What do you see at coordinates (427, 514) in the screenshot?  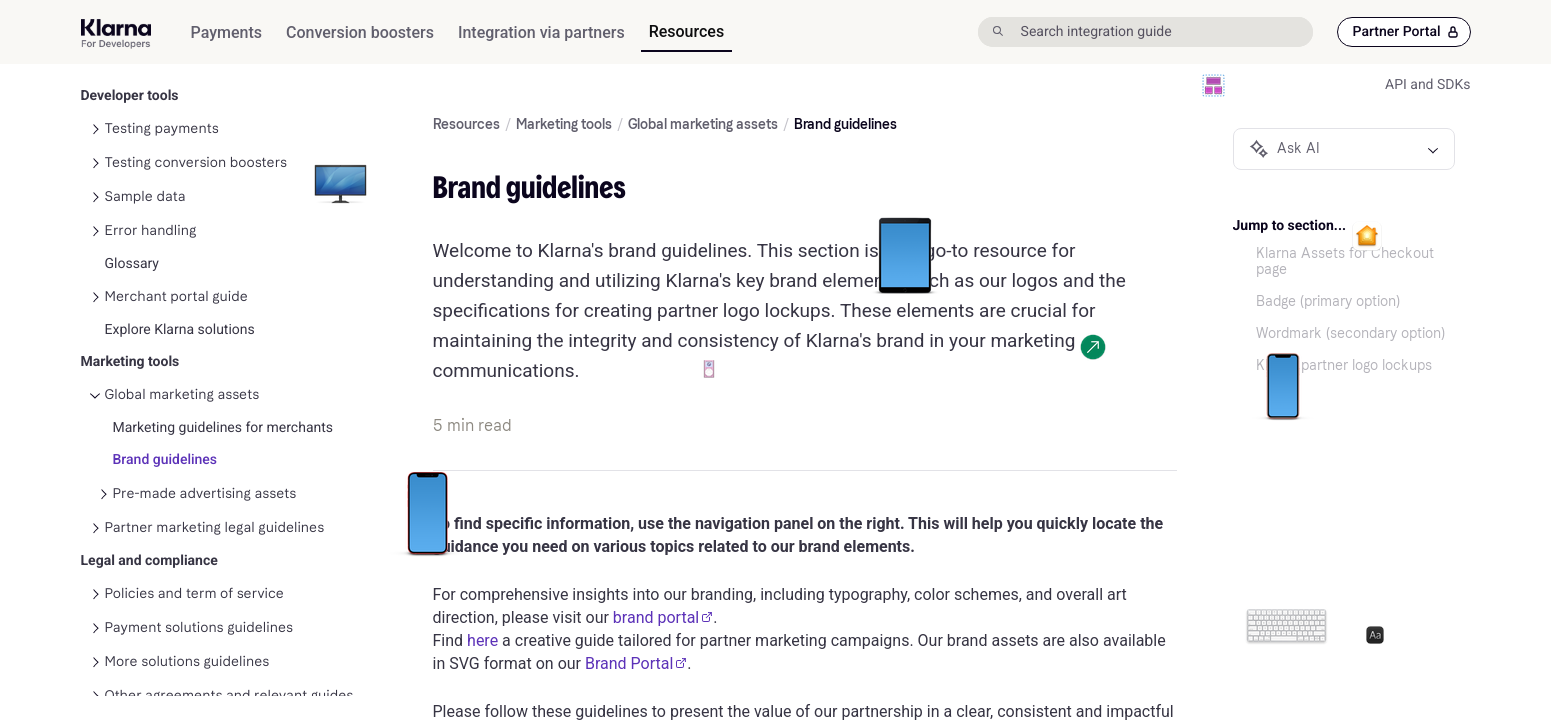 I see `iPhone 12 mini device icon` at bounding box center [427, 514].